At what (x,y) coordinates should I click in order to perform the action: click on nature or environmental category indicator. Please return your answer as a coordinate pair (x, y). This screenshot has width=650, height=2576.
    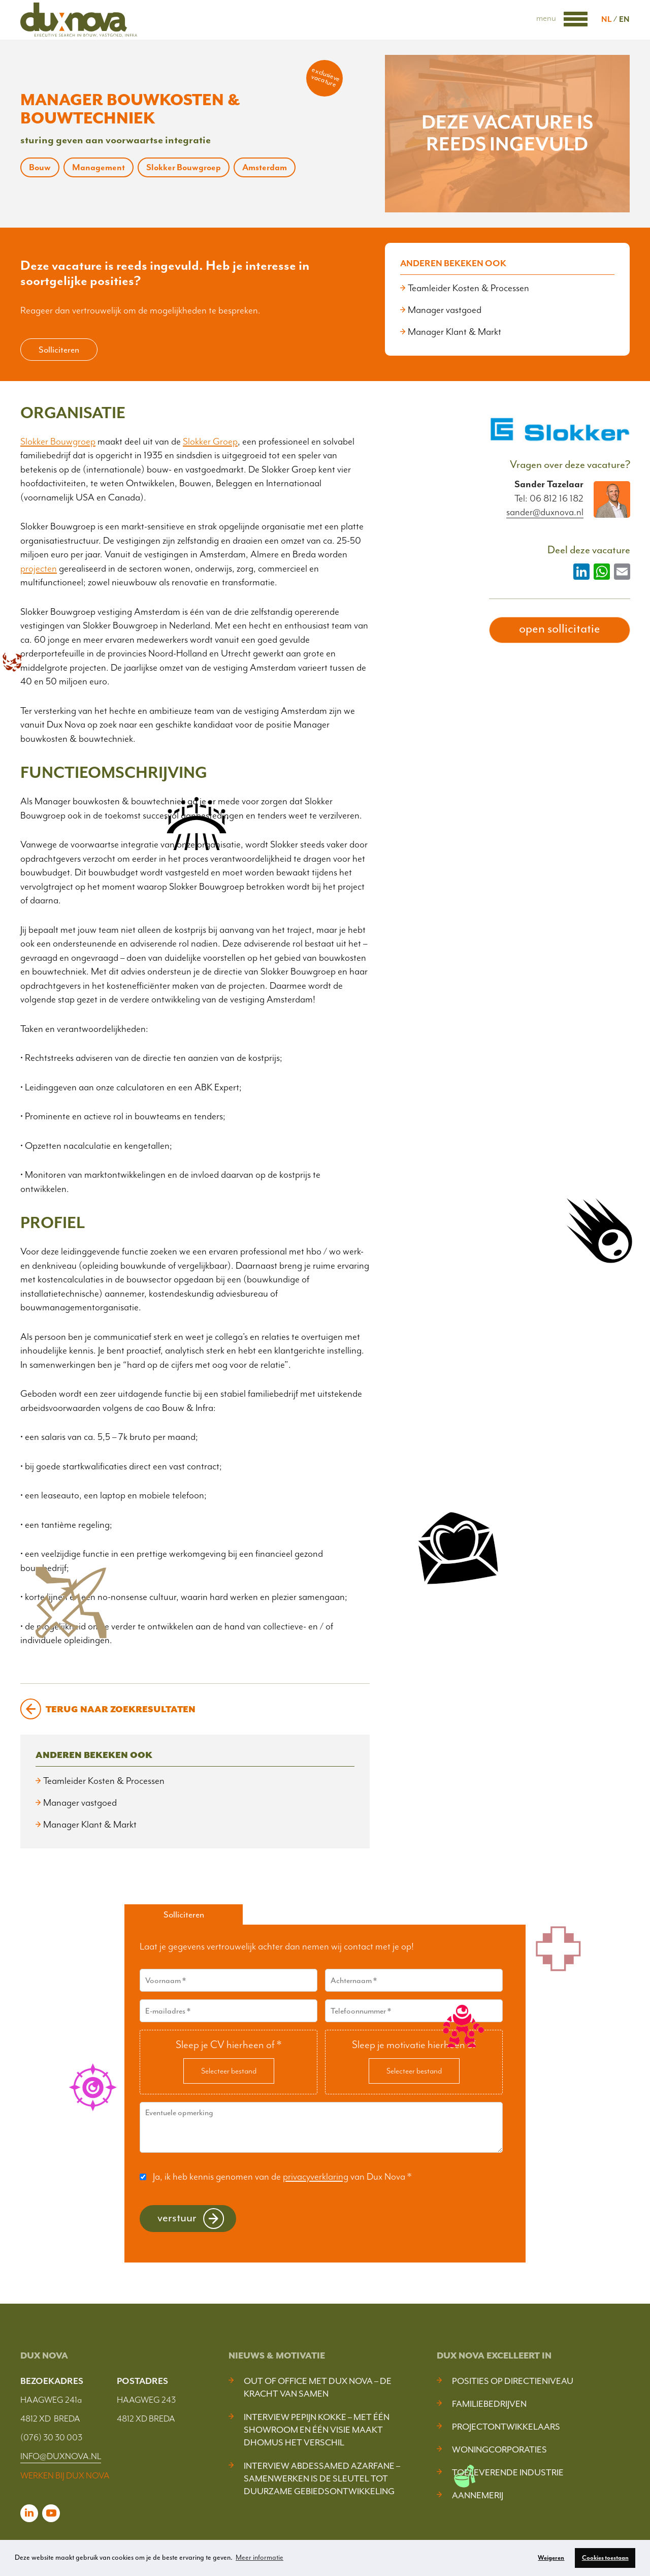
    Looking at the image, I should click on (12, 662).